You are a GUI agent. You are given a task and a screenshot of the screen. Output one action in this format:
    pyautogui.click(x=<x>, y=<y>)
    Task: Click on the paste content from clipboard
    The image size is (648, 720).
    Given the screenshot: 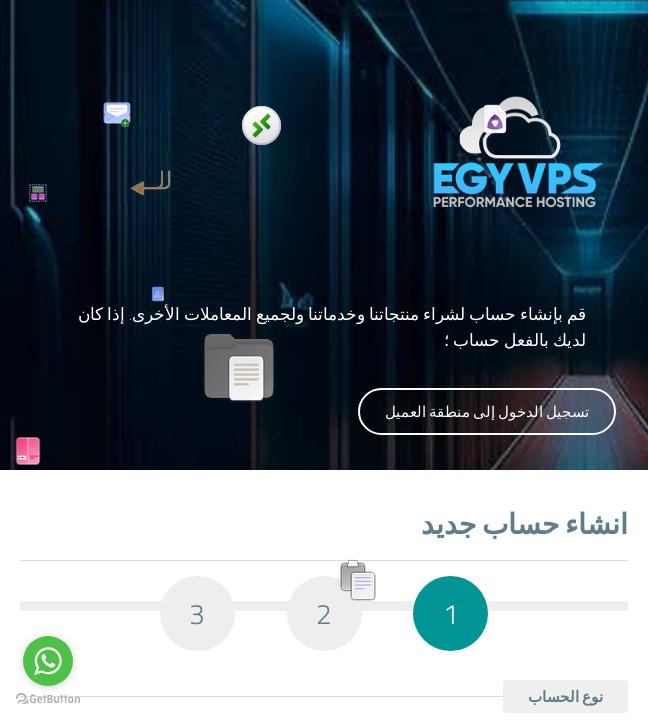 What is the action you would take?
    pyautogui.click(x=358, y=580)
    